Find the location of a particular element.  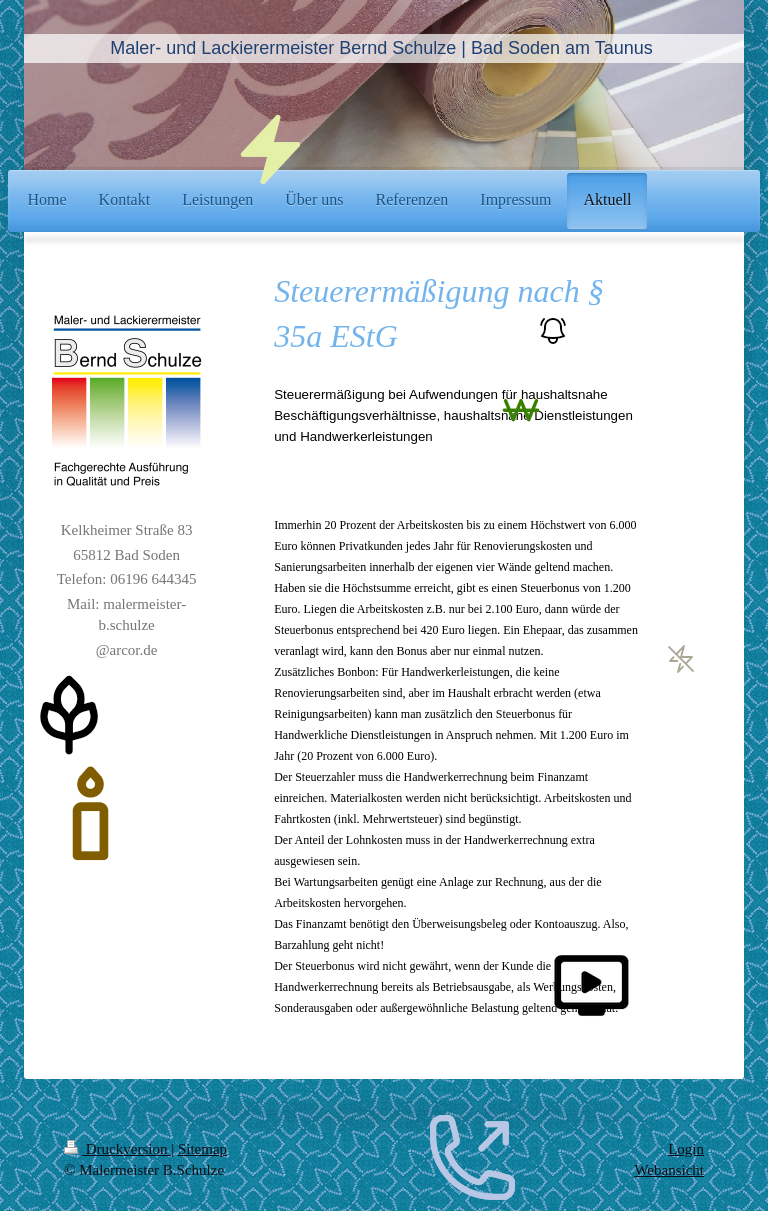

make an outgoing call is located at coordinates (472, 1157).